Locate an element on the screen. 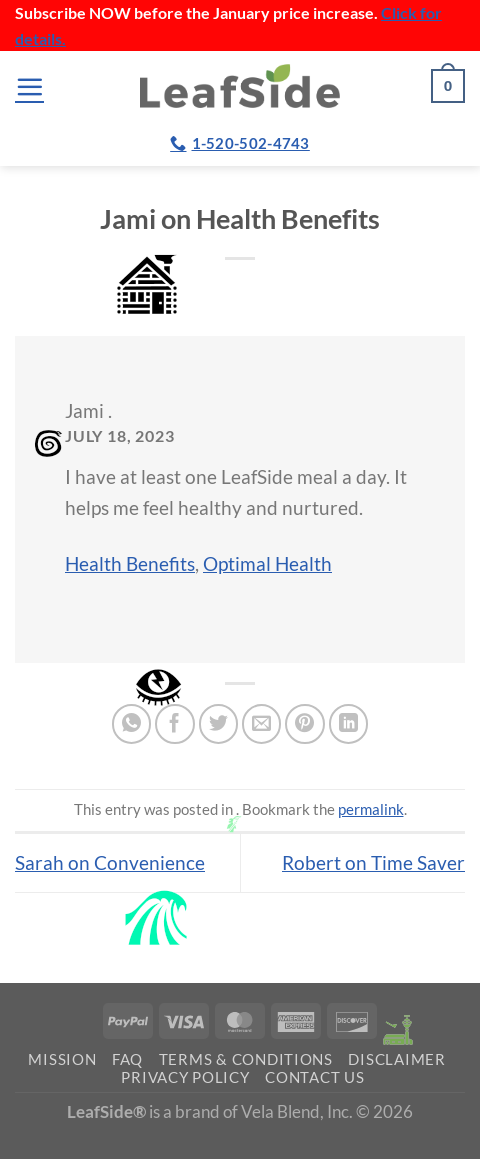 The height and width of the screenshot is (1159, 480). represents a snake or reptile-themed game element is located at coordinates (48, 443).